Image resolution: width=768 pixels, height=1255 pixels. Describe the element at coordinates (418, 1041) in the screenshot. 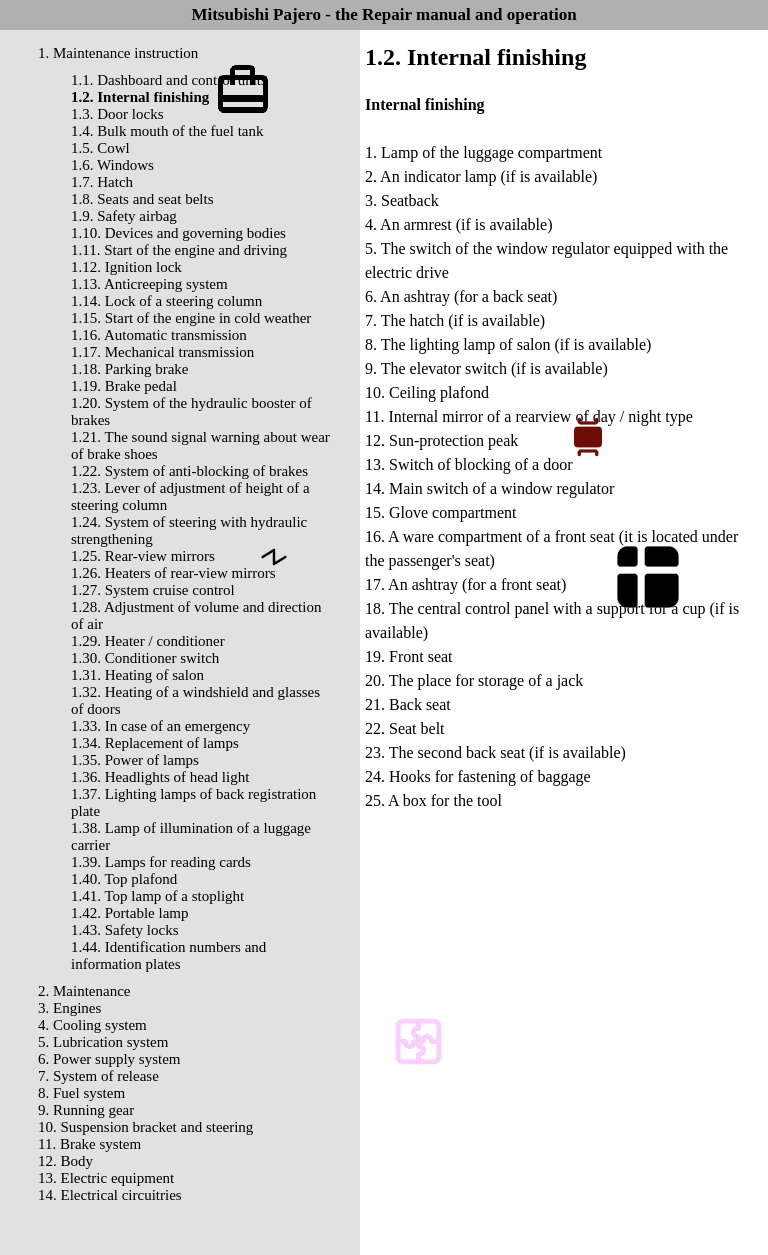

I see `access extensions or plugins` at that location.